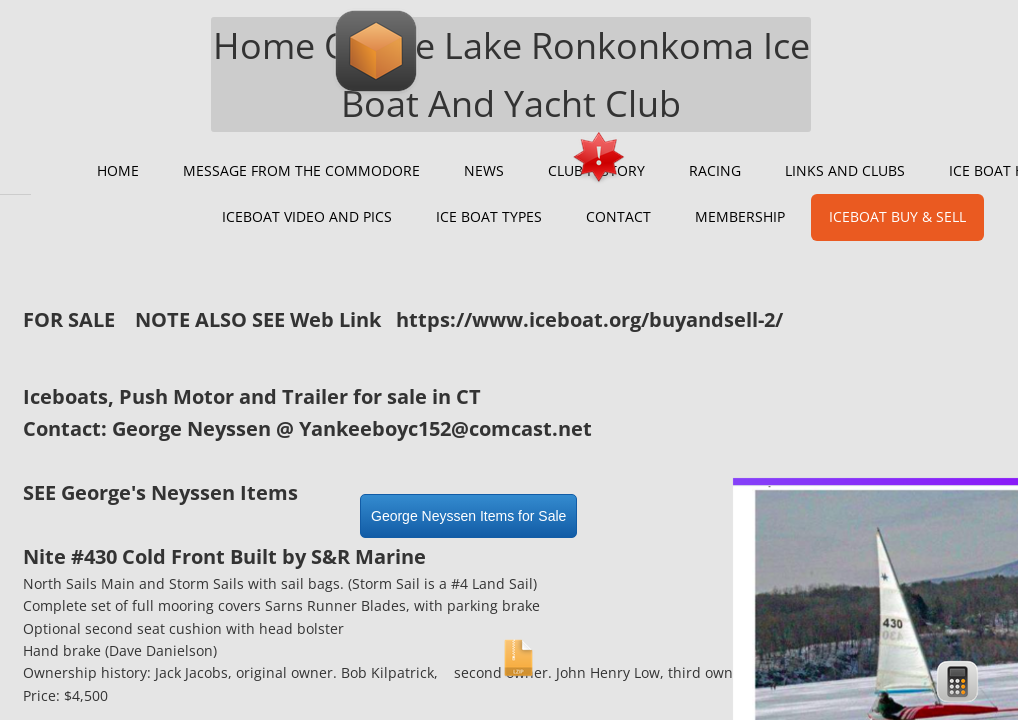  I want to click on open the calculator app, so click(957, 681).